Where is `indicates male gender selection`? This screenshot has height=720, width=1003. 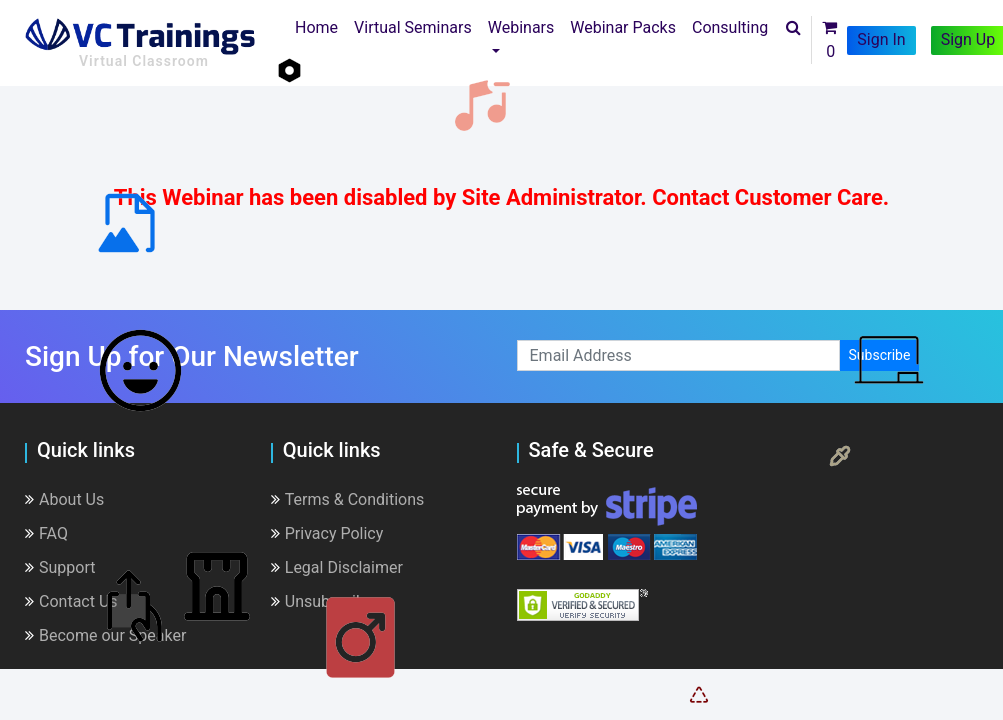
indicates male gender selection is located at coordinates (360, 637).